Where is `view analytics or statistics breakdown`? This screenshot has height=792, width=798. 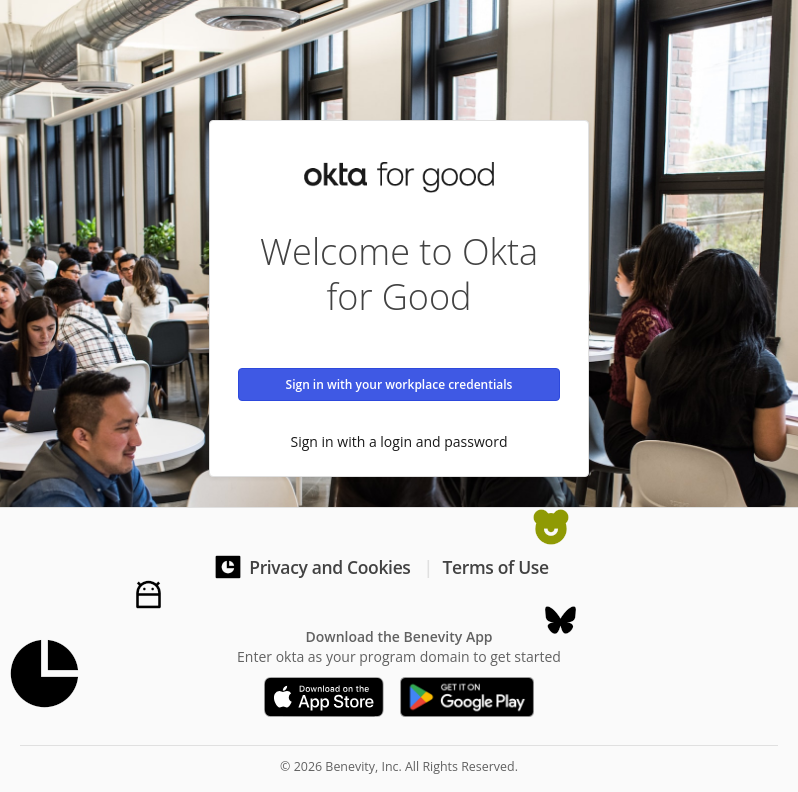 view analytics or statistics breakdown is located at coordinates (44, 673).